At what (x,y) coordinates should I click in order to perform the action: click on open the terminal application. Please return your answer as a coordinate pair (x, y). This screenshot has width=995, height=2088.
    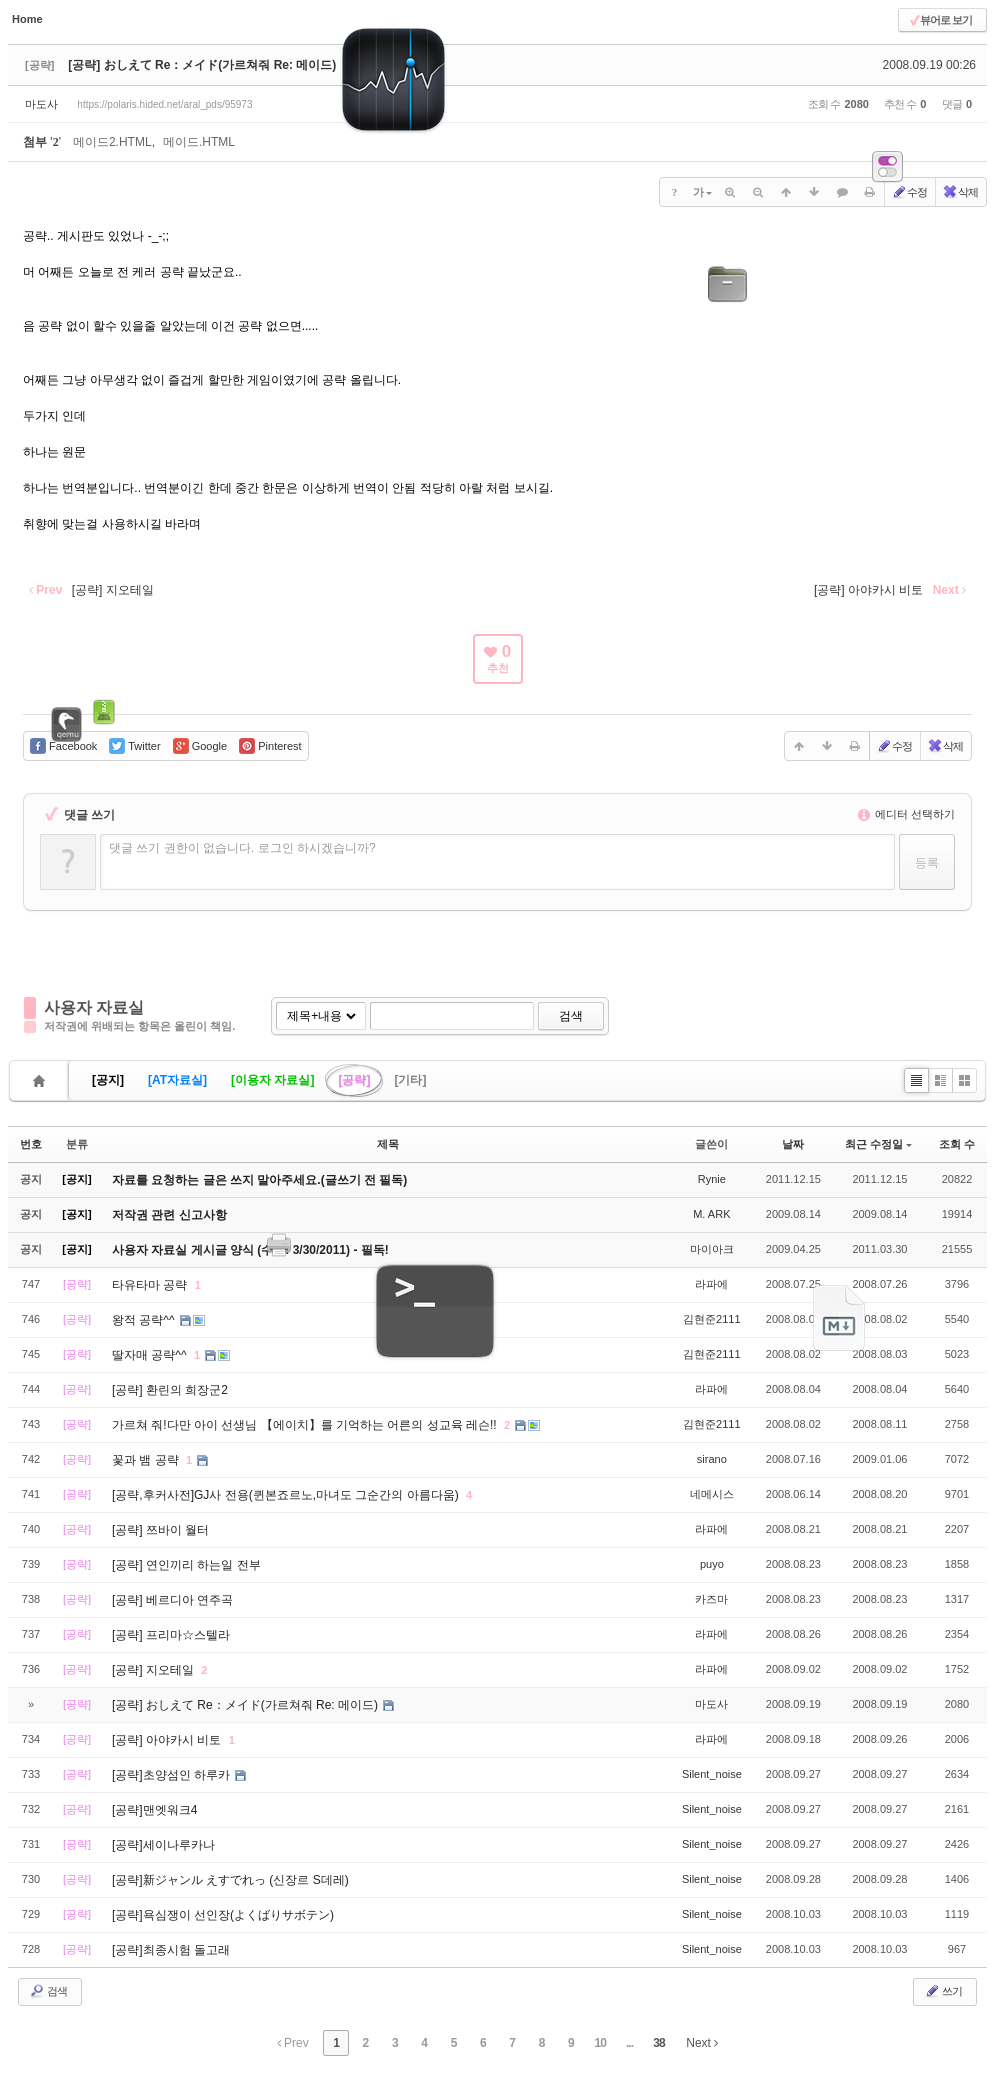
    Looking at the image, I should click on (435, 1311).